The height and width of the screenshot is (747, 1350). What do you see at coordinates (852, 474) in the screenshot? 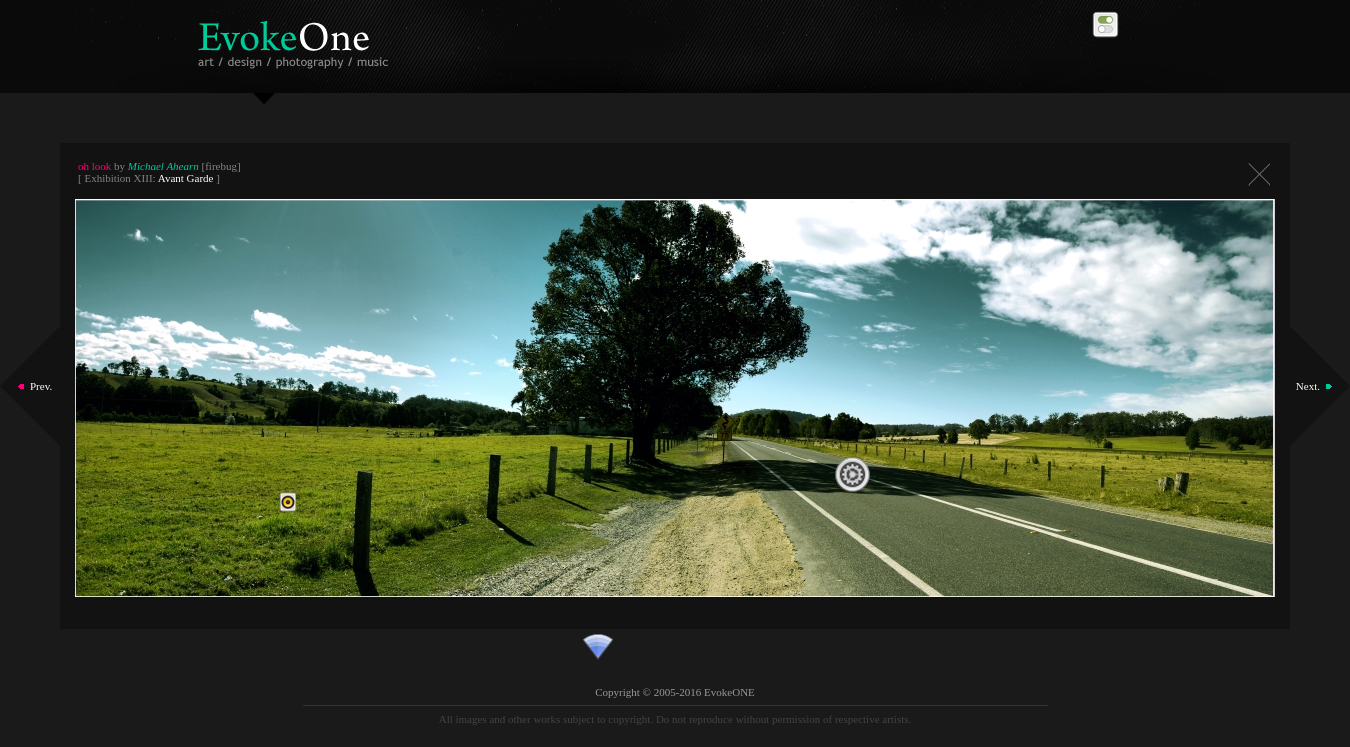
I see `open system settings` at bounding box center [852, 474].